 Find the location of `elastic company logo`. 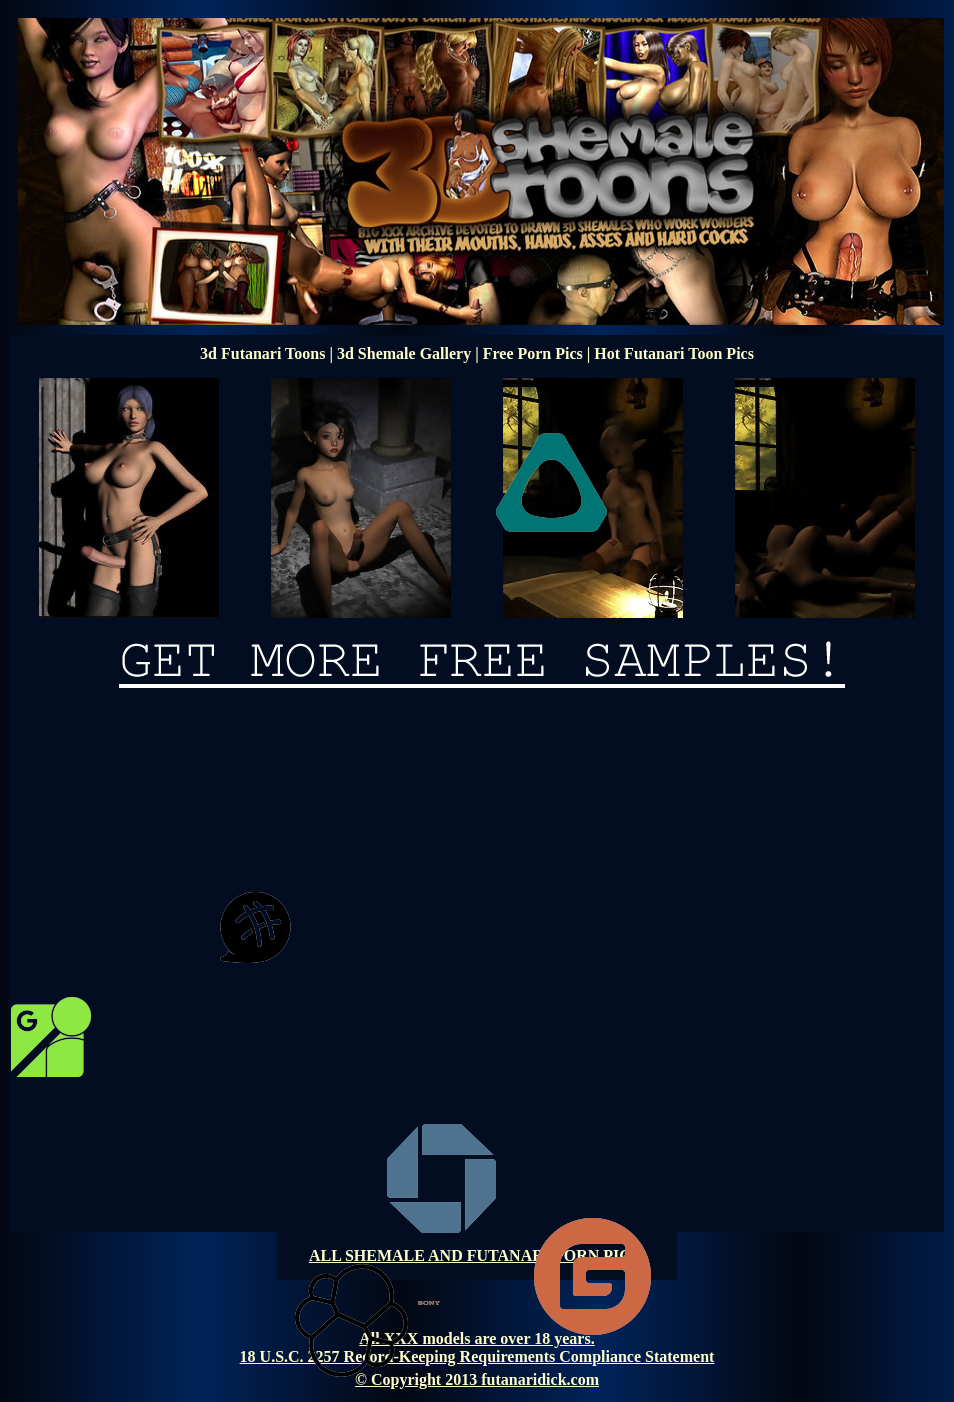

elastic company logo is located at coordinates (351, 1320).